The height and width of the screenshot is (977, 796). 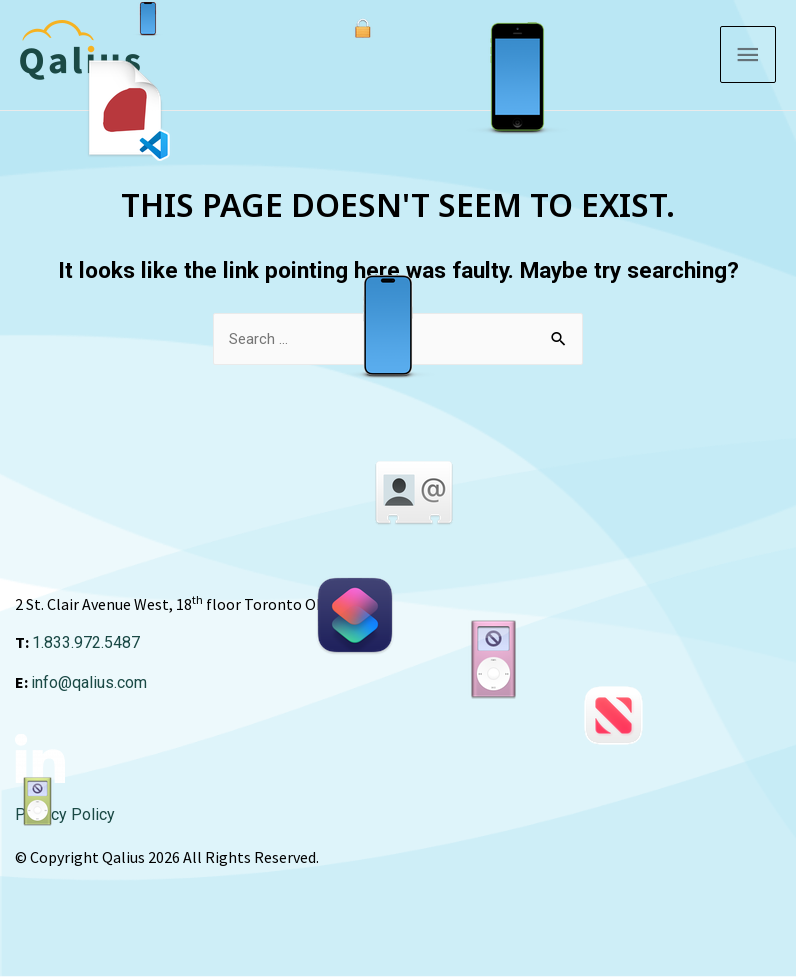 I want to click on view contact card or vCard file, so click(x=414, y=493).